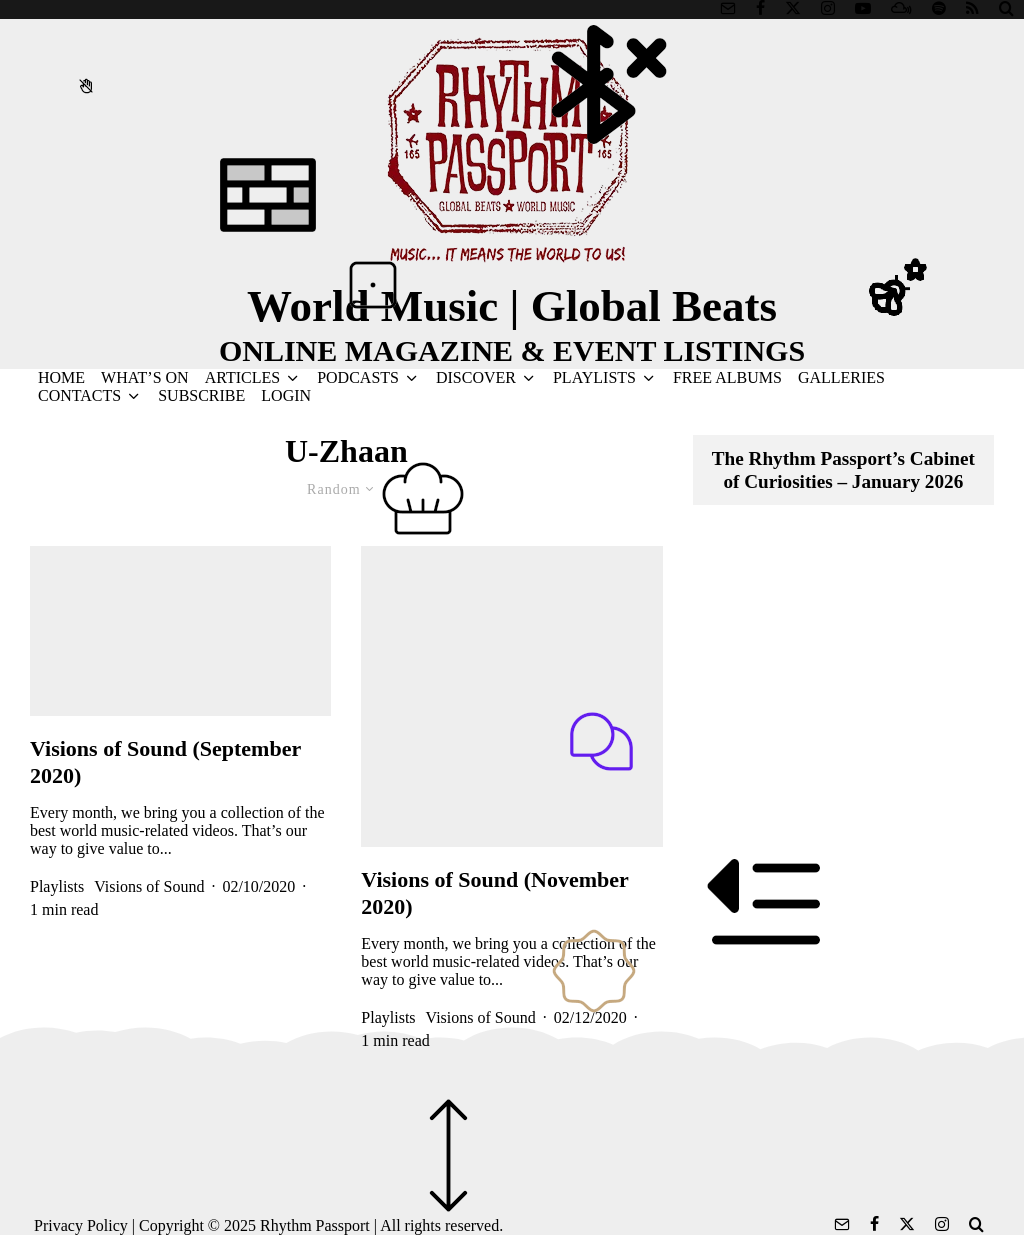  I want to click on browse cooking or recipe content, so click(423, 500).